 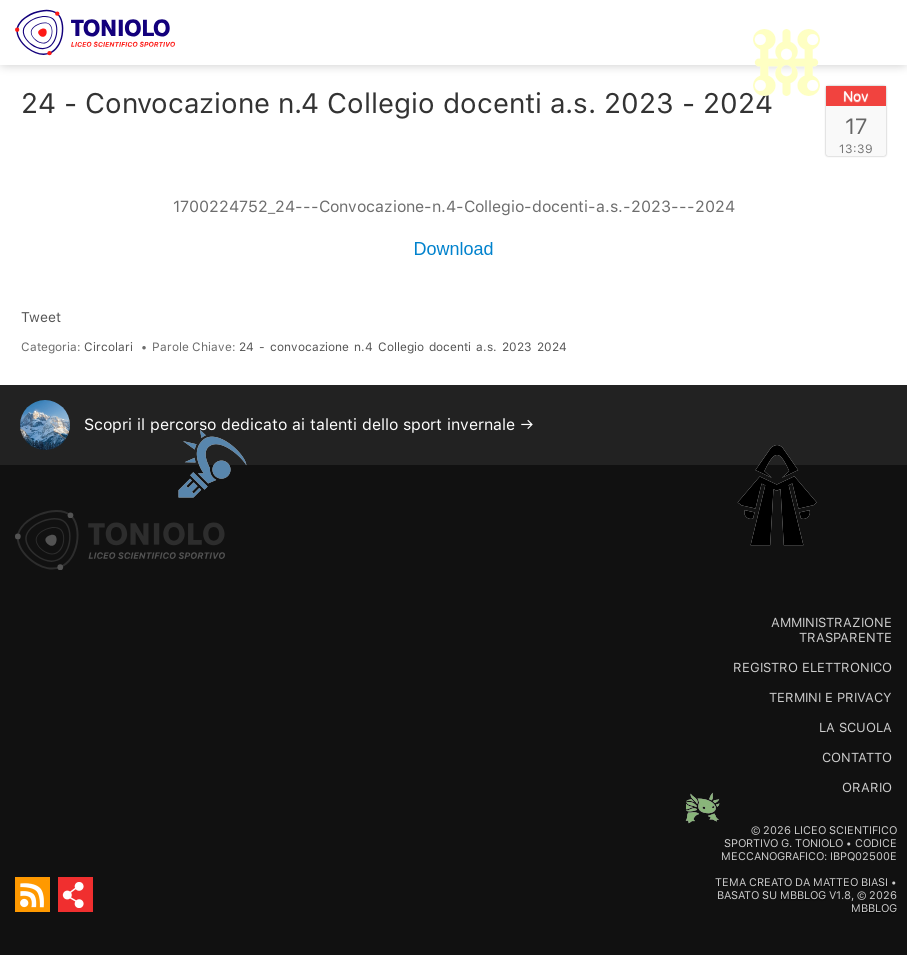 I want to click on equip a magic staff or wand, so click(x=212, y=463).